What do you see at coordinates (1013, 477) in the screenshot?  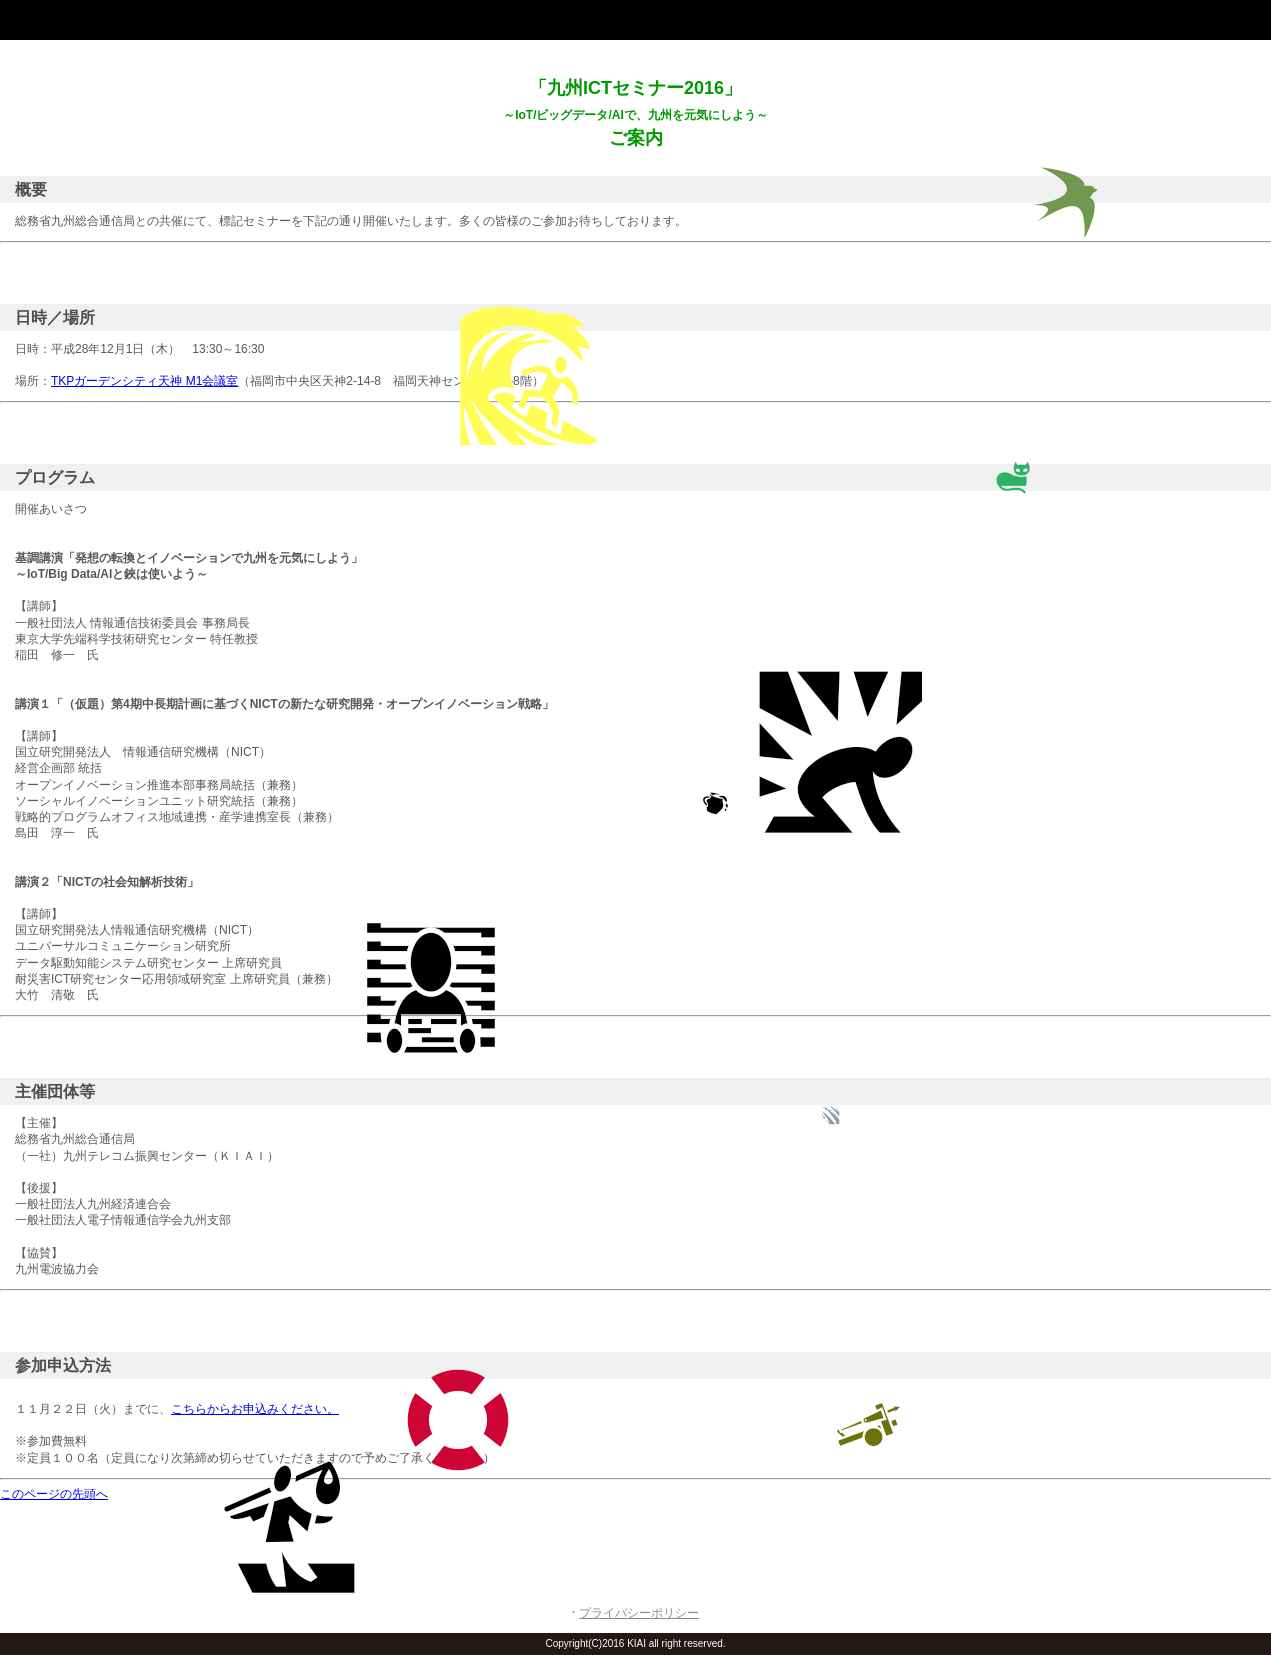 I see `select cat as your avatar or character` at bounding box center [1013, 477].